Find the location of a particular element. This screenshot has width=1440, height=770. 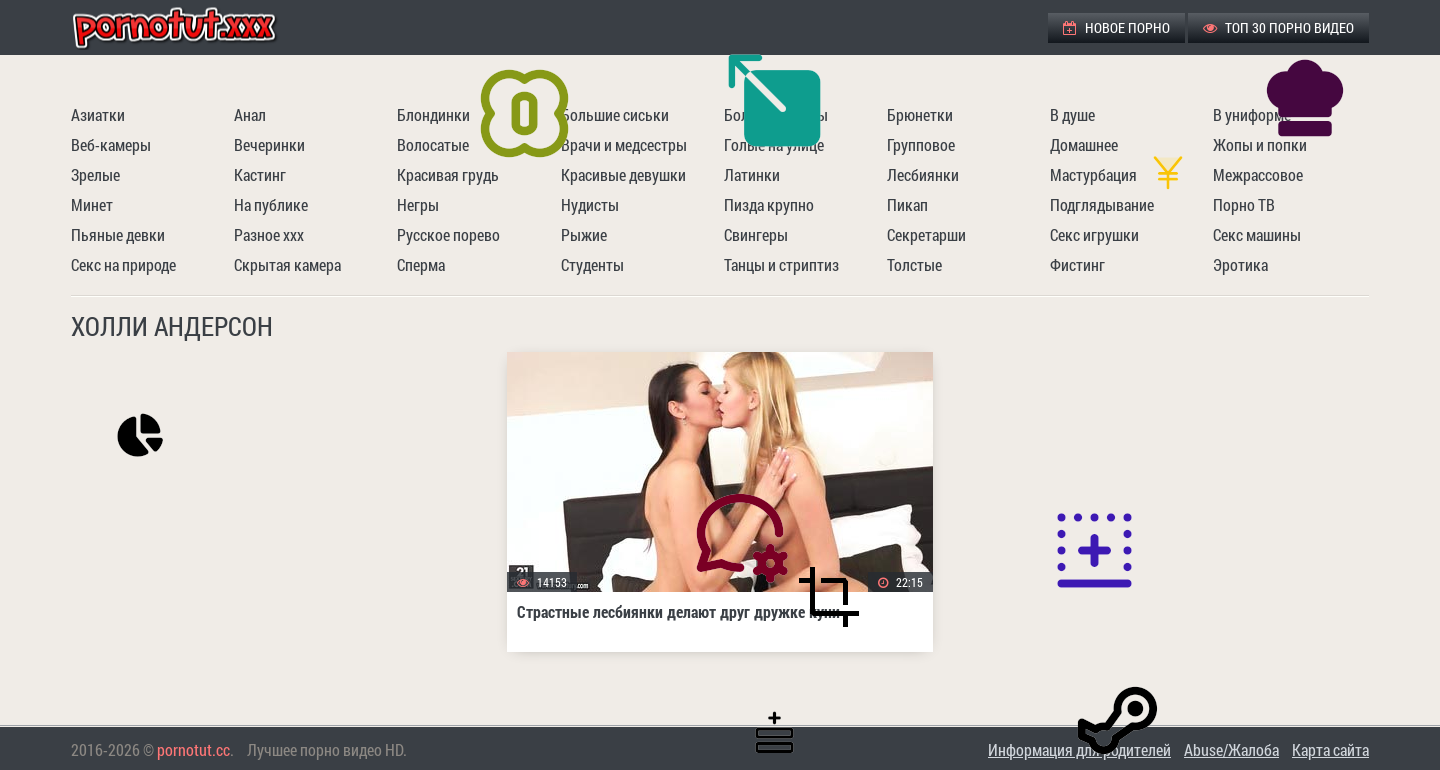

view analytics or statistics is located at coordinates (139, 435).